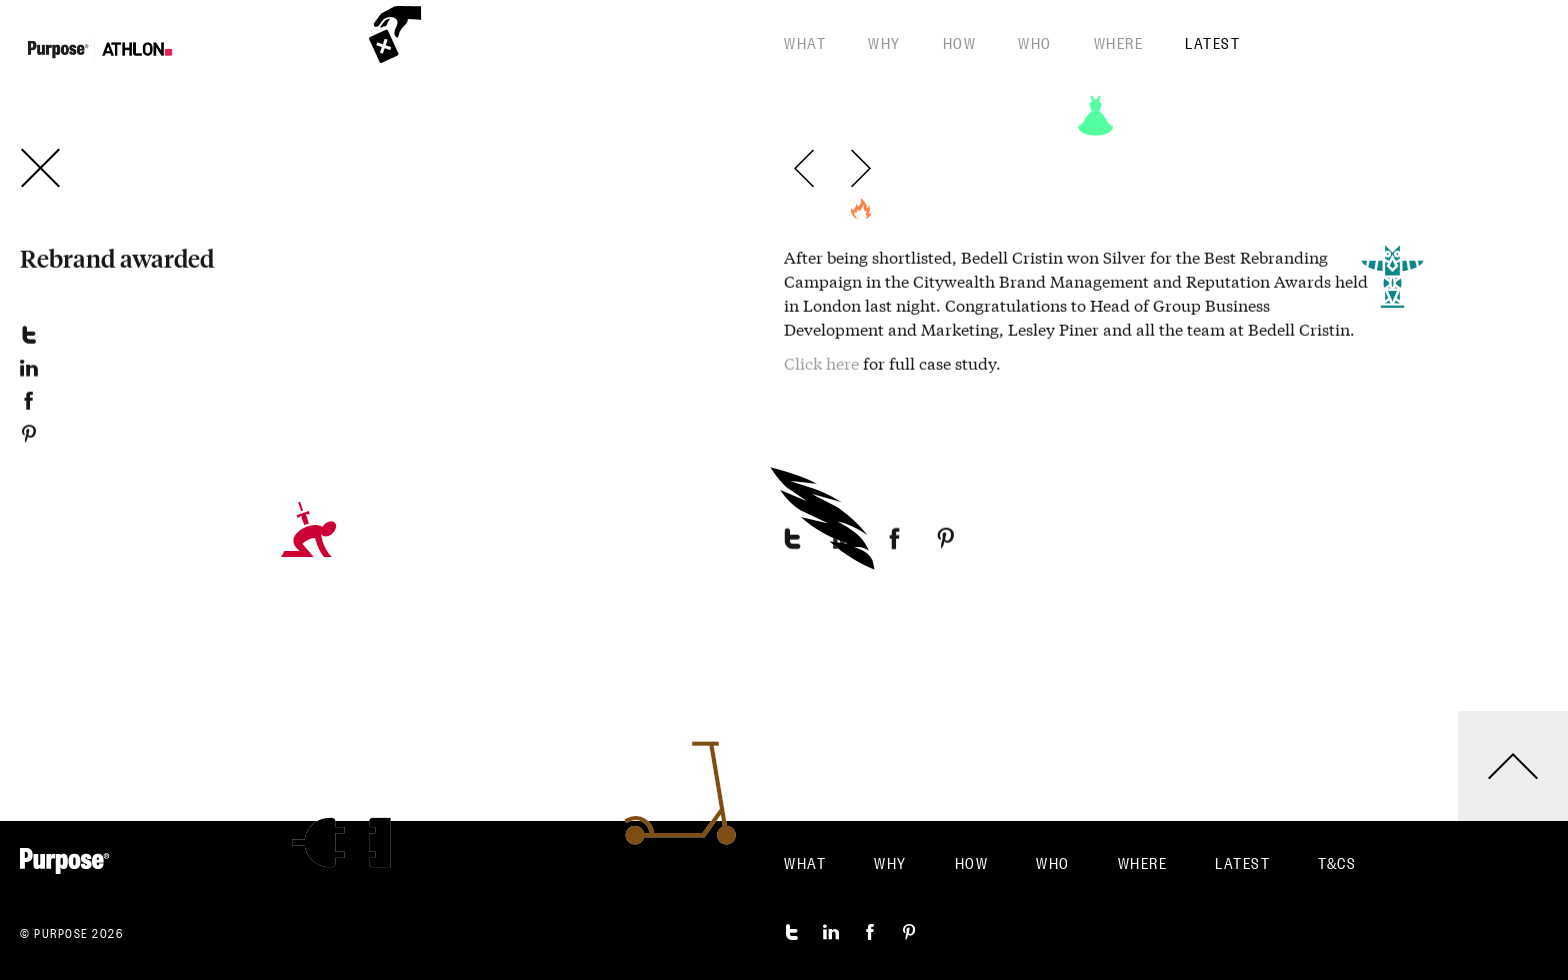  What do you see at coordinates (1095, 115) in the screenshot?
I see `select a dress or clothing item` at bounding box center [1095, 115].